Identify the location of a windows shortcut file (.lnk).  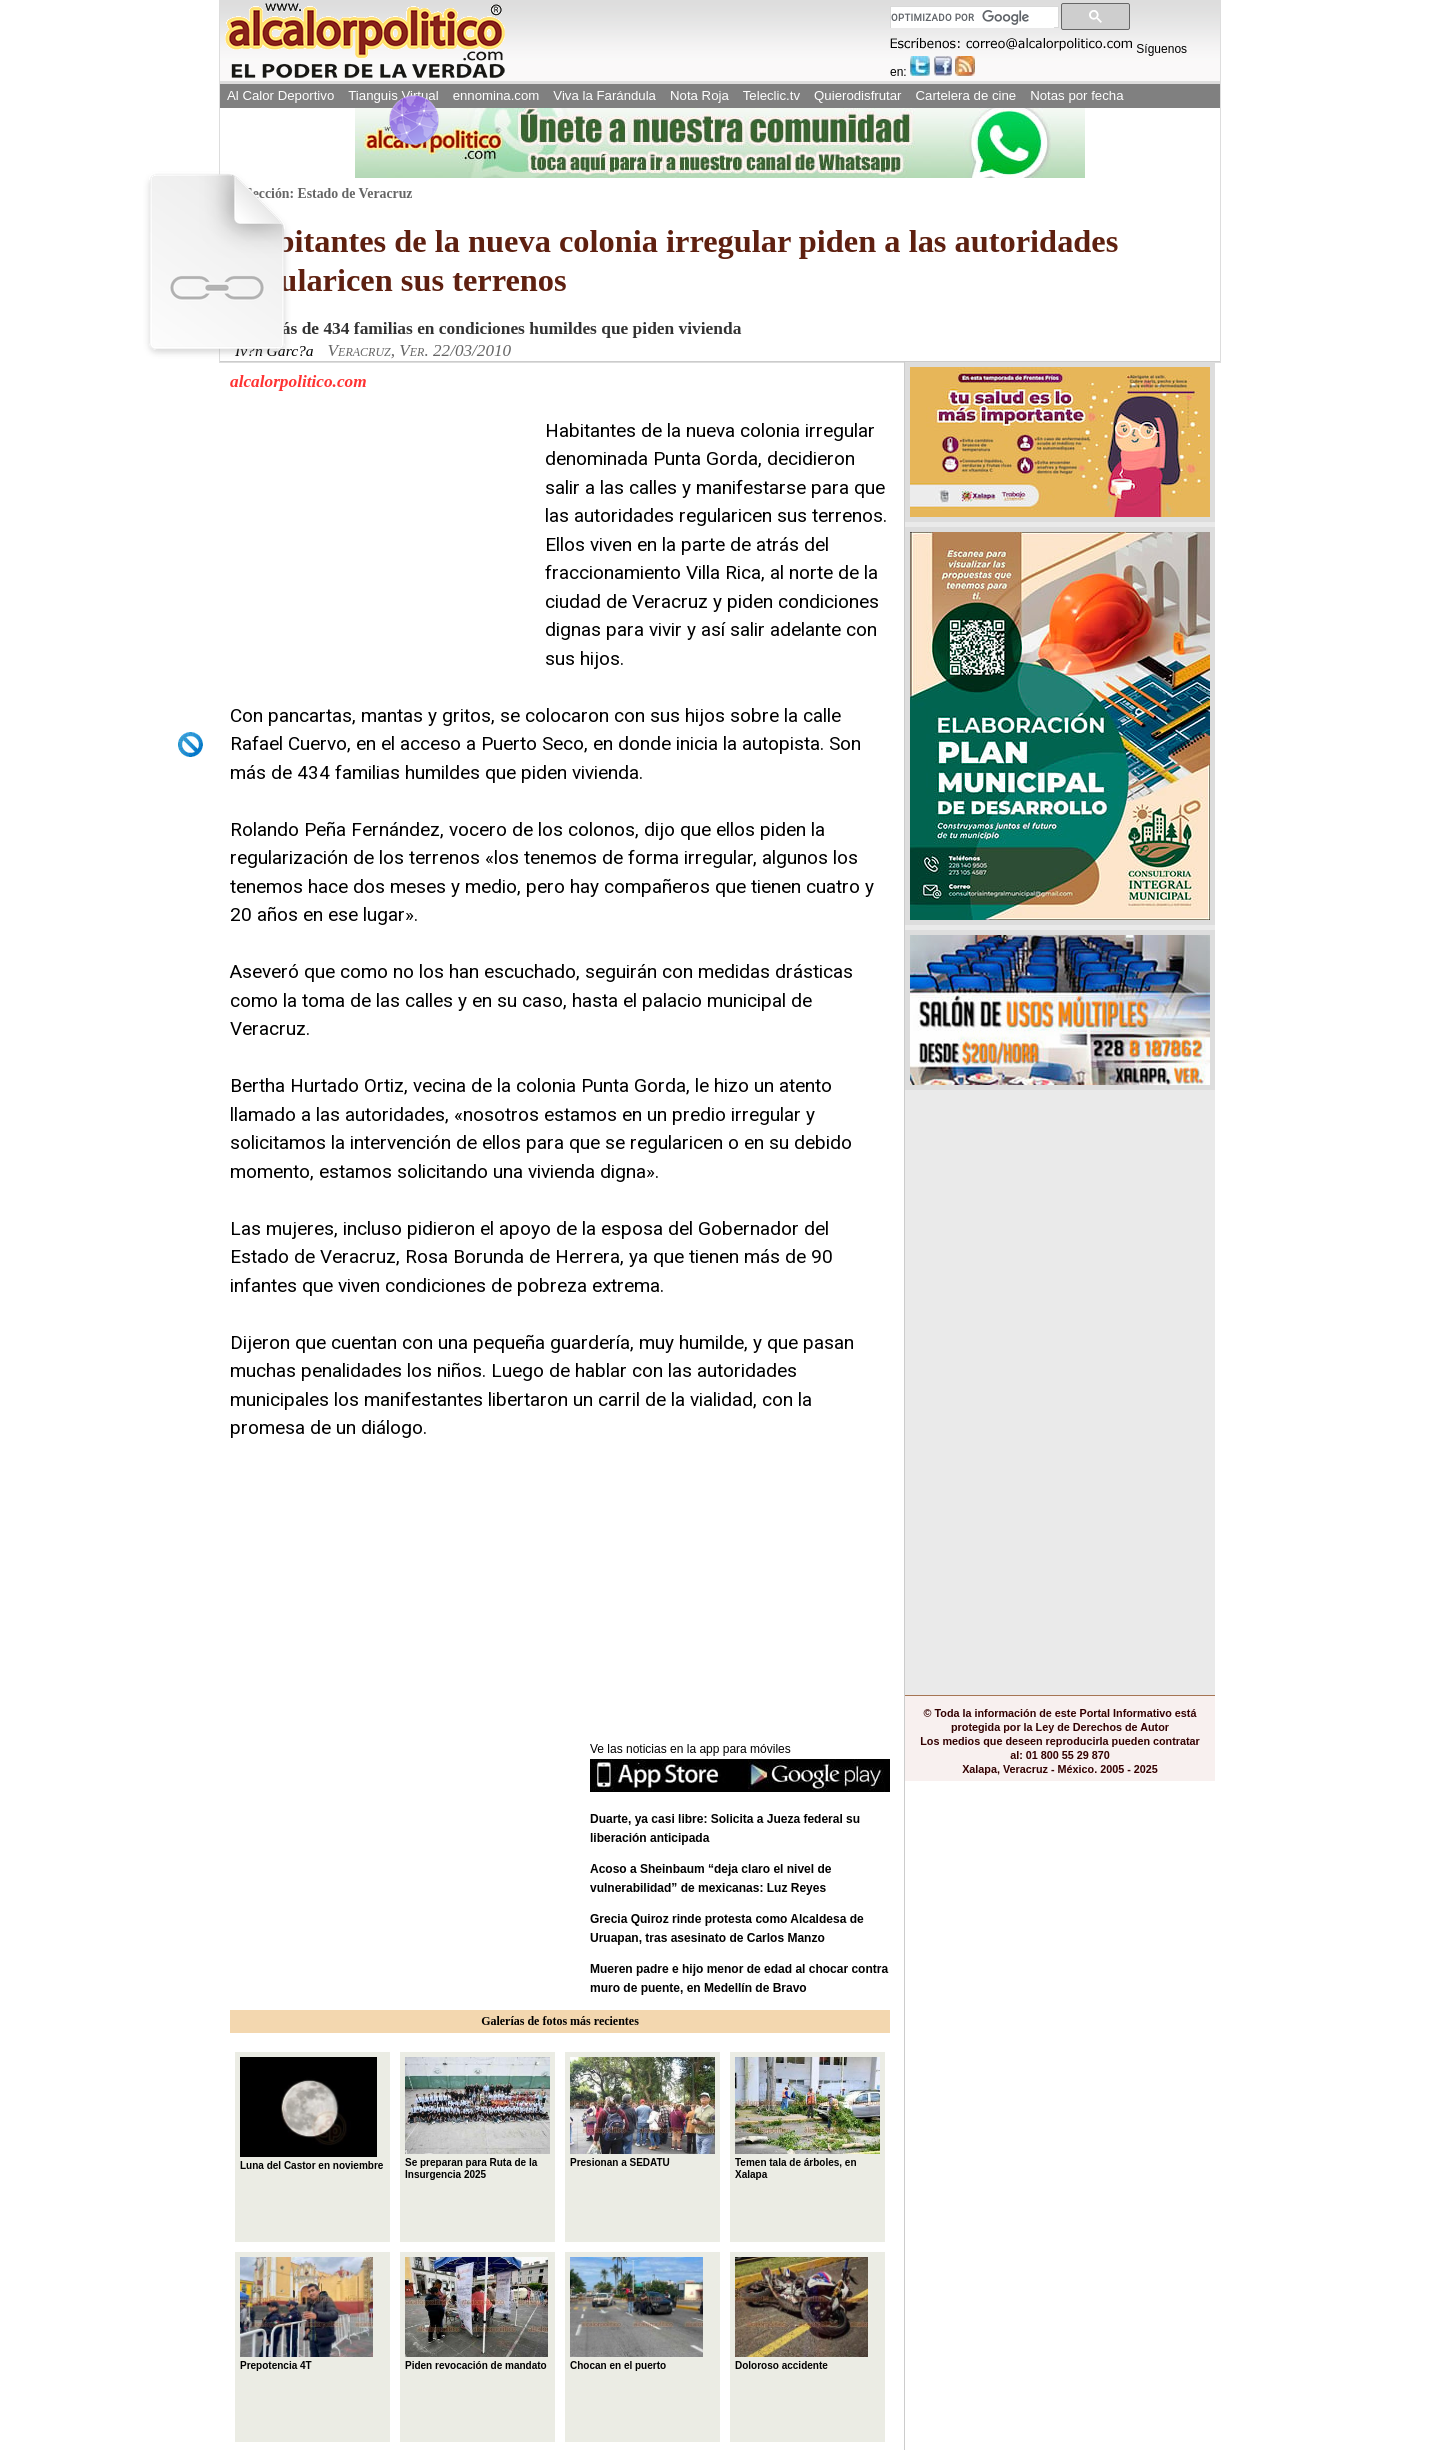
(217, 265).